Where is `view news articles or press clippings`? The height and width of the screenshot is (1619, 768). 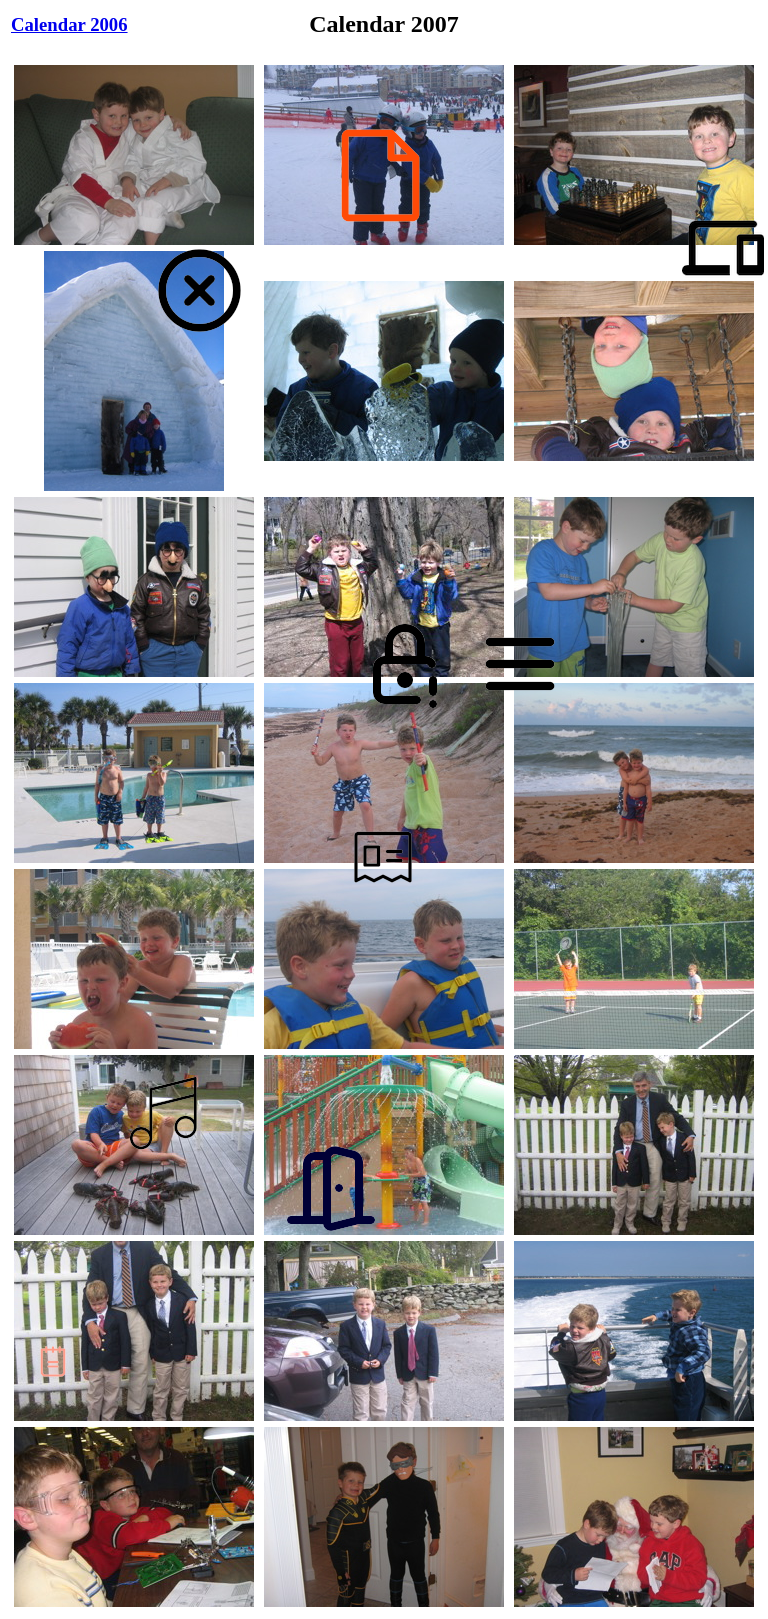
view news articles or press clippings is located at coordinates (383, 856).